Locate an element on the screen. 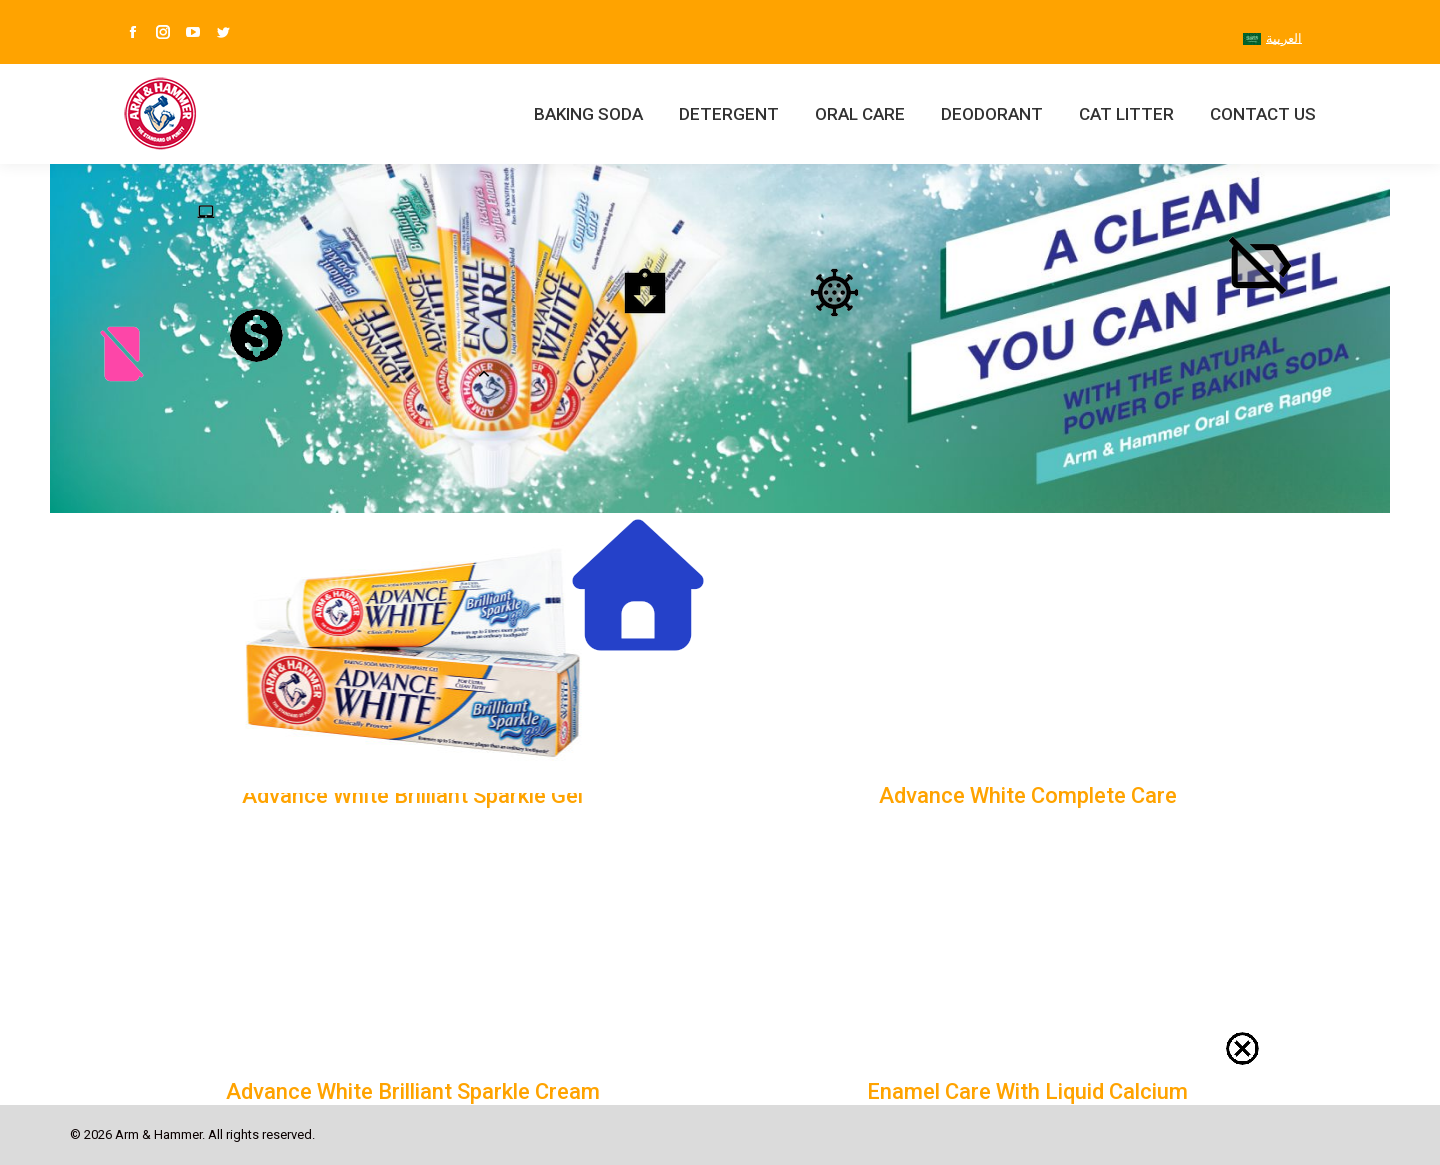 The height and width of the screenshot is (1165, 1440). collapse an expanded section is located at coordinates (484, 374).